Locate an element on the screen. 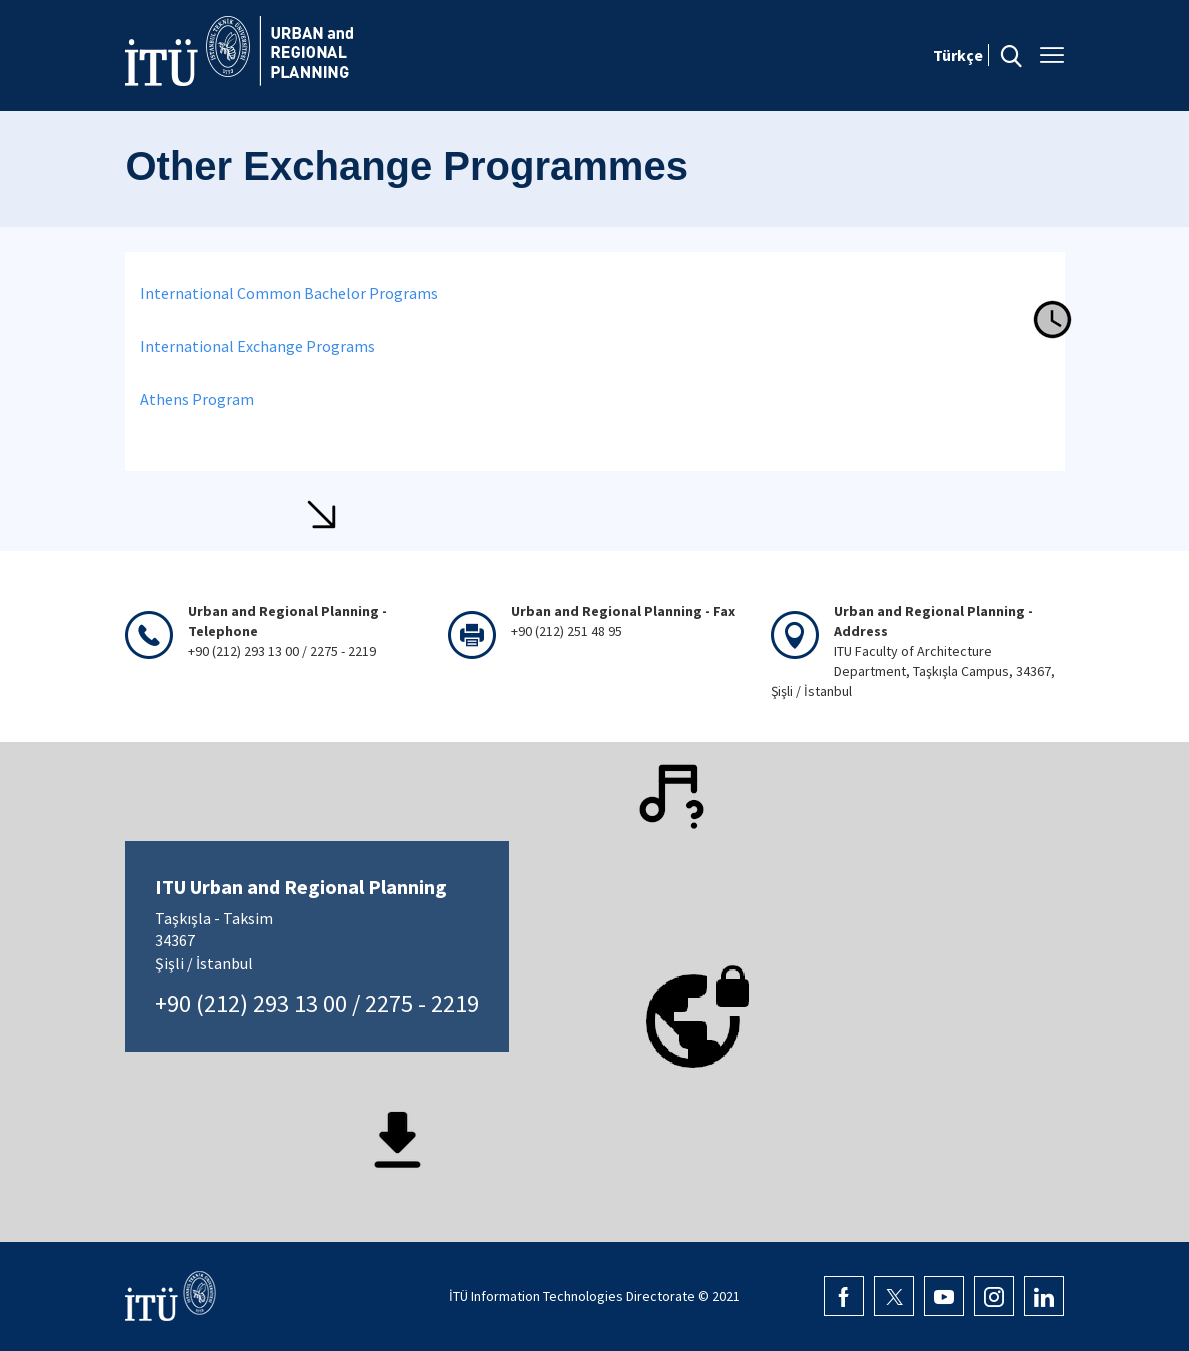 Image resolution: width=1189 pixels, height=1351 pixels. get help identifying a song is located at coordinates (671, 793).